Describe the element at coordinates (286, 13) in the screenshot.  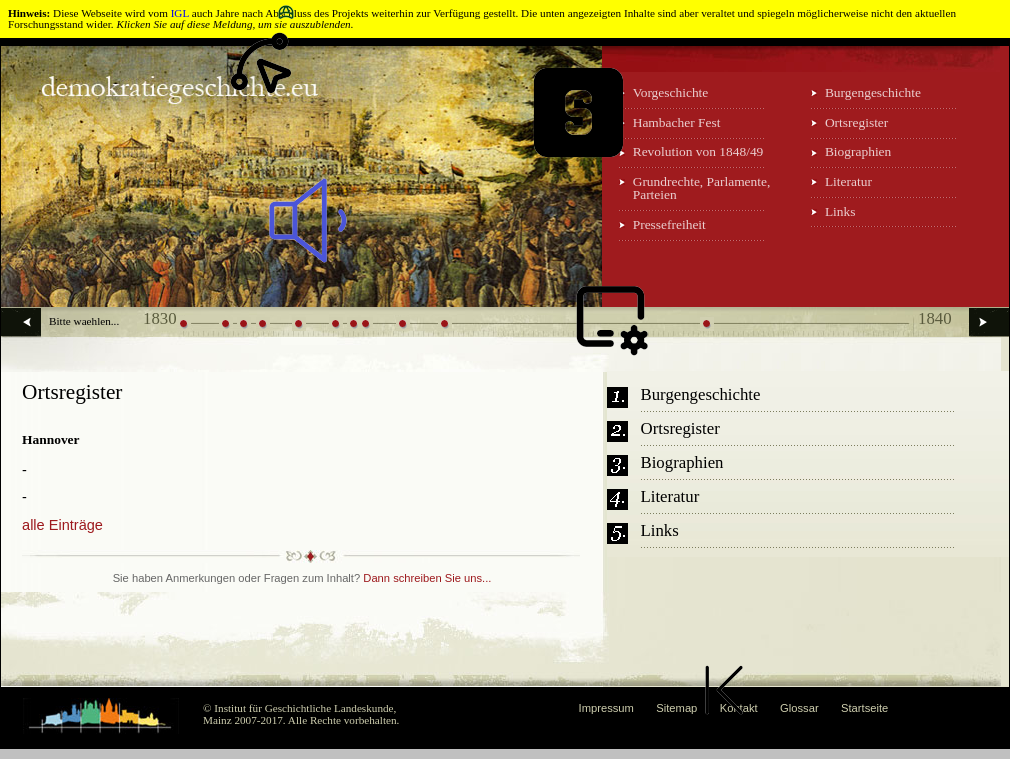
I see `browse hats or headwear category` at that location.